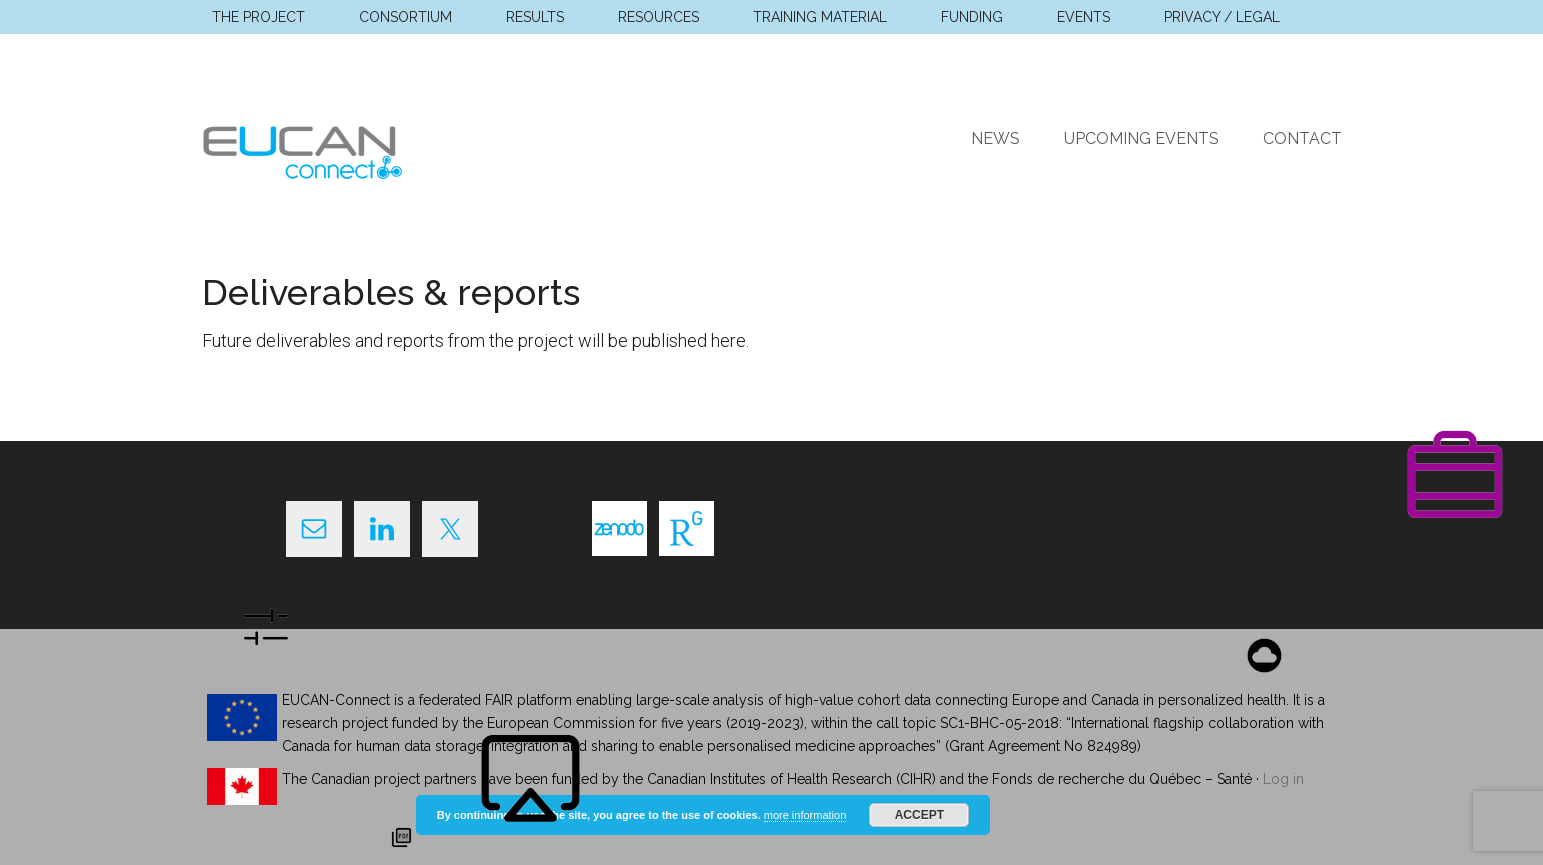 This screenshot has height=865, width=1543. I want to click on access cloud storage, so click(1264, 655).